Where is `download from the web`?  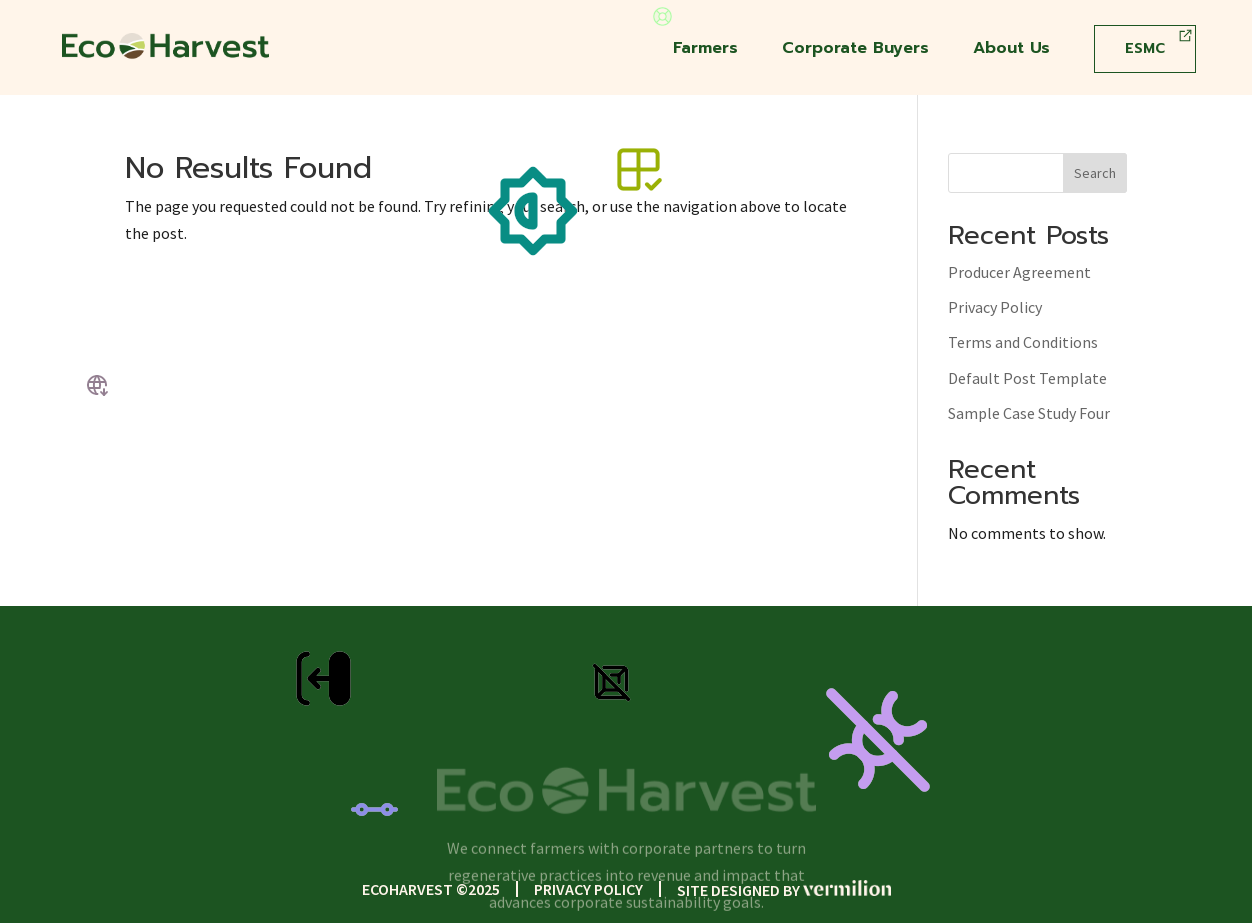
download from the web is located at coordinates (97, 385).